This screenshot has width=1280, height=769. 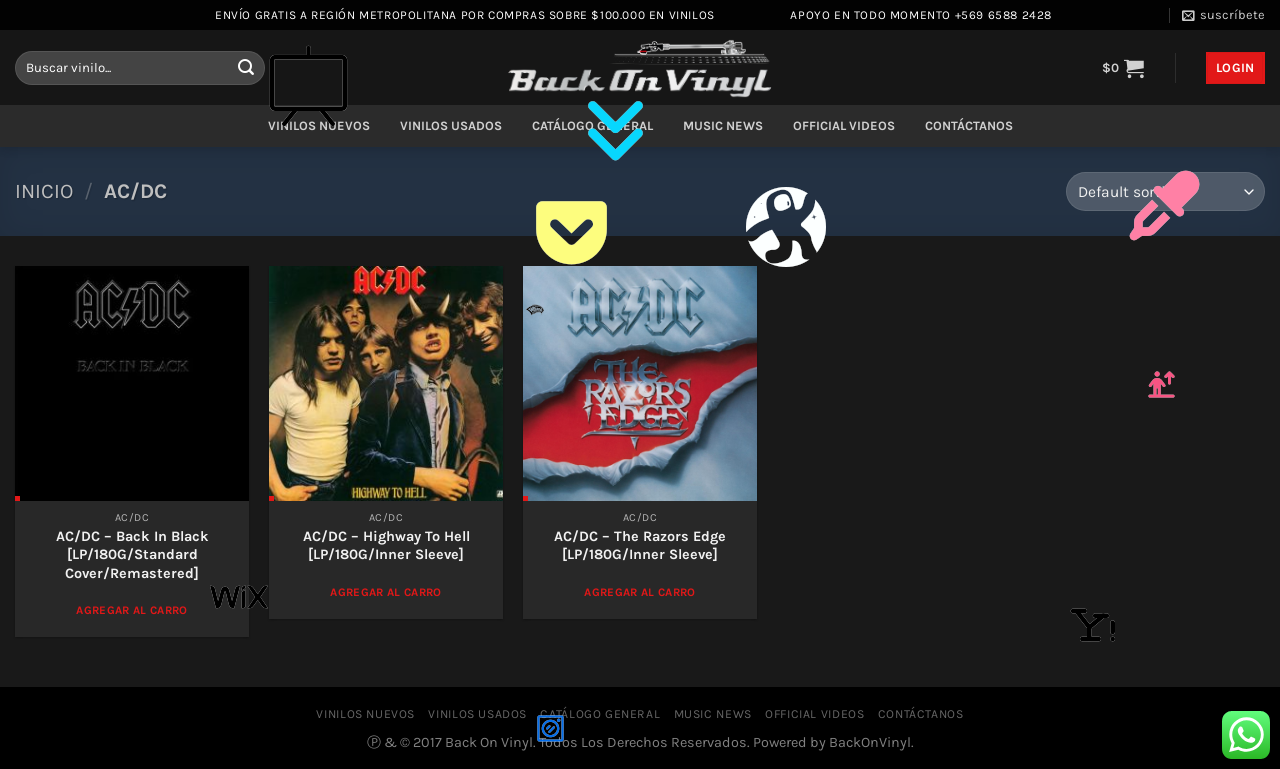 I want to click on open the Odysee app, so click(x=786, y=227).